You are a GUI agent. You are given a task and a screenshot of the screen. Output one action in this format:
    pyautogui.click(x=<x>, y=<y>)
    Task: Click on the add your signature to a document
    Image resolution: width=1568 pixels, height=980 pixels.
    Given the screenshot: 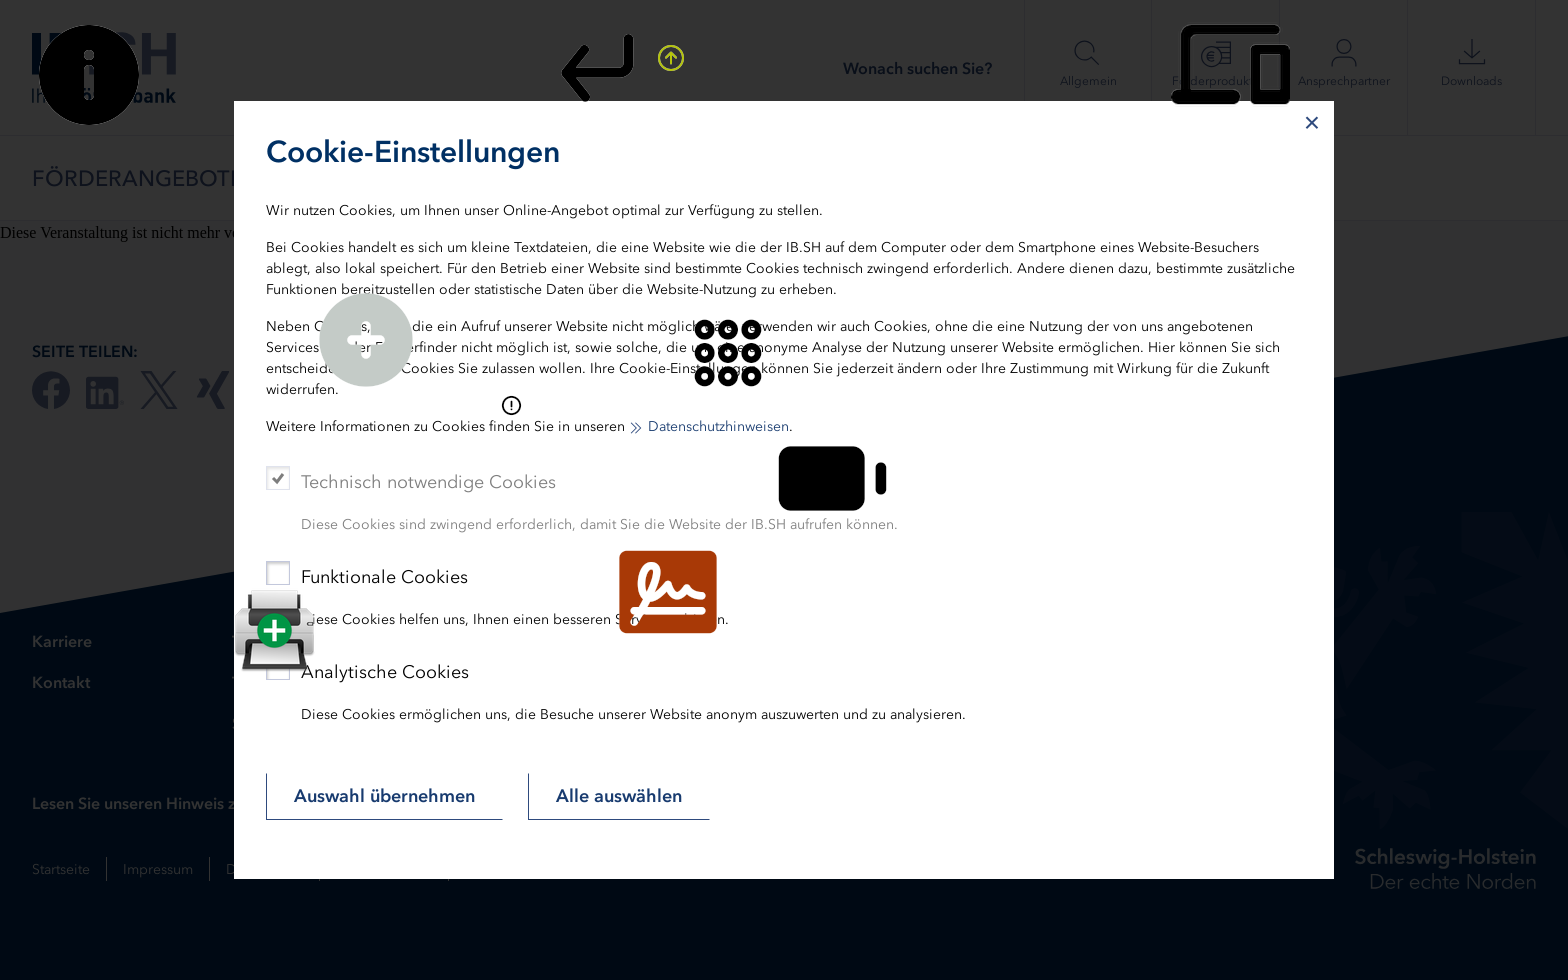 What is the action you would take?
    pyautogui.click(x=668, y=592)
    